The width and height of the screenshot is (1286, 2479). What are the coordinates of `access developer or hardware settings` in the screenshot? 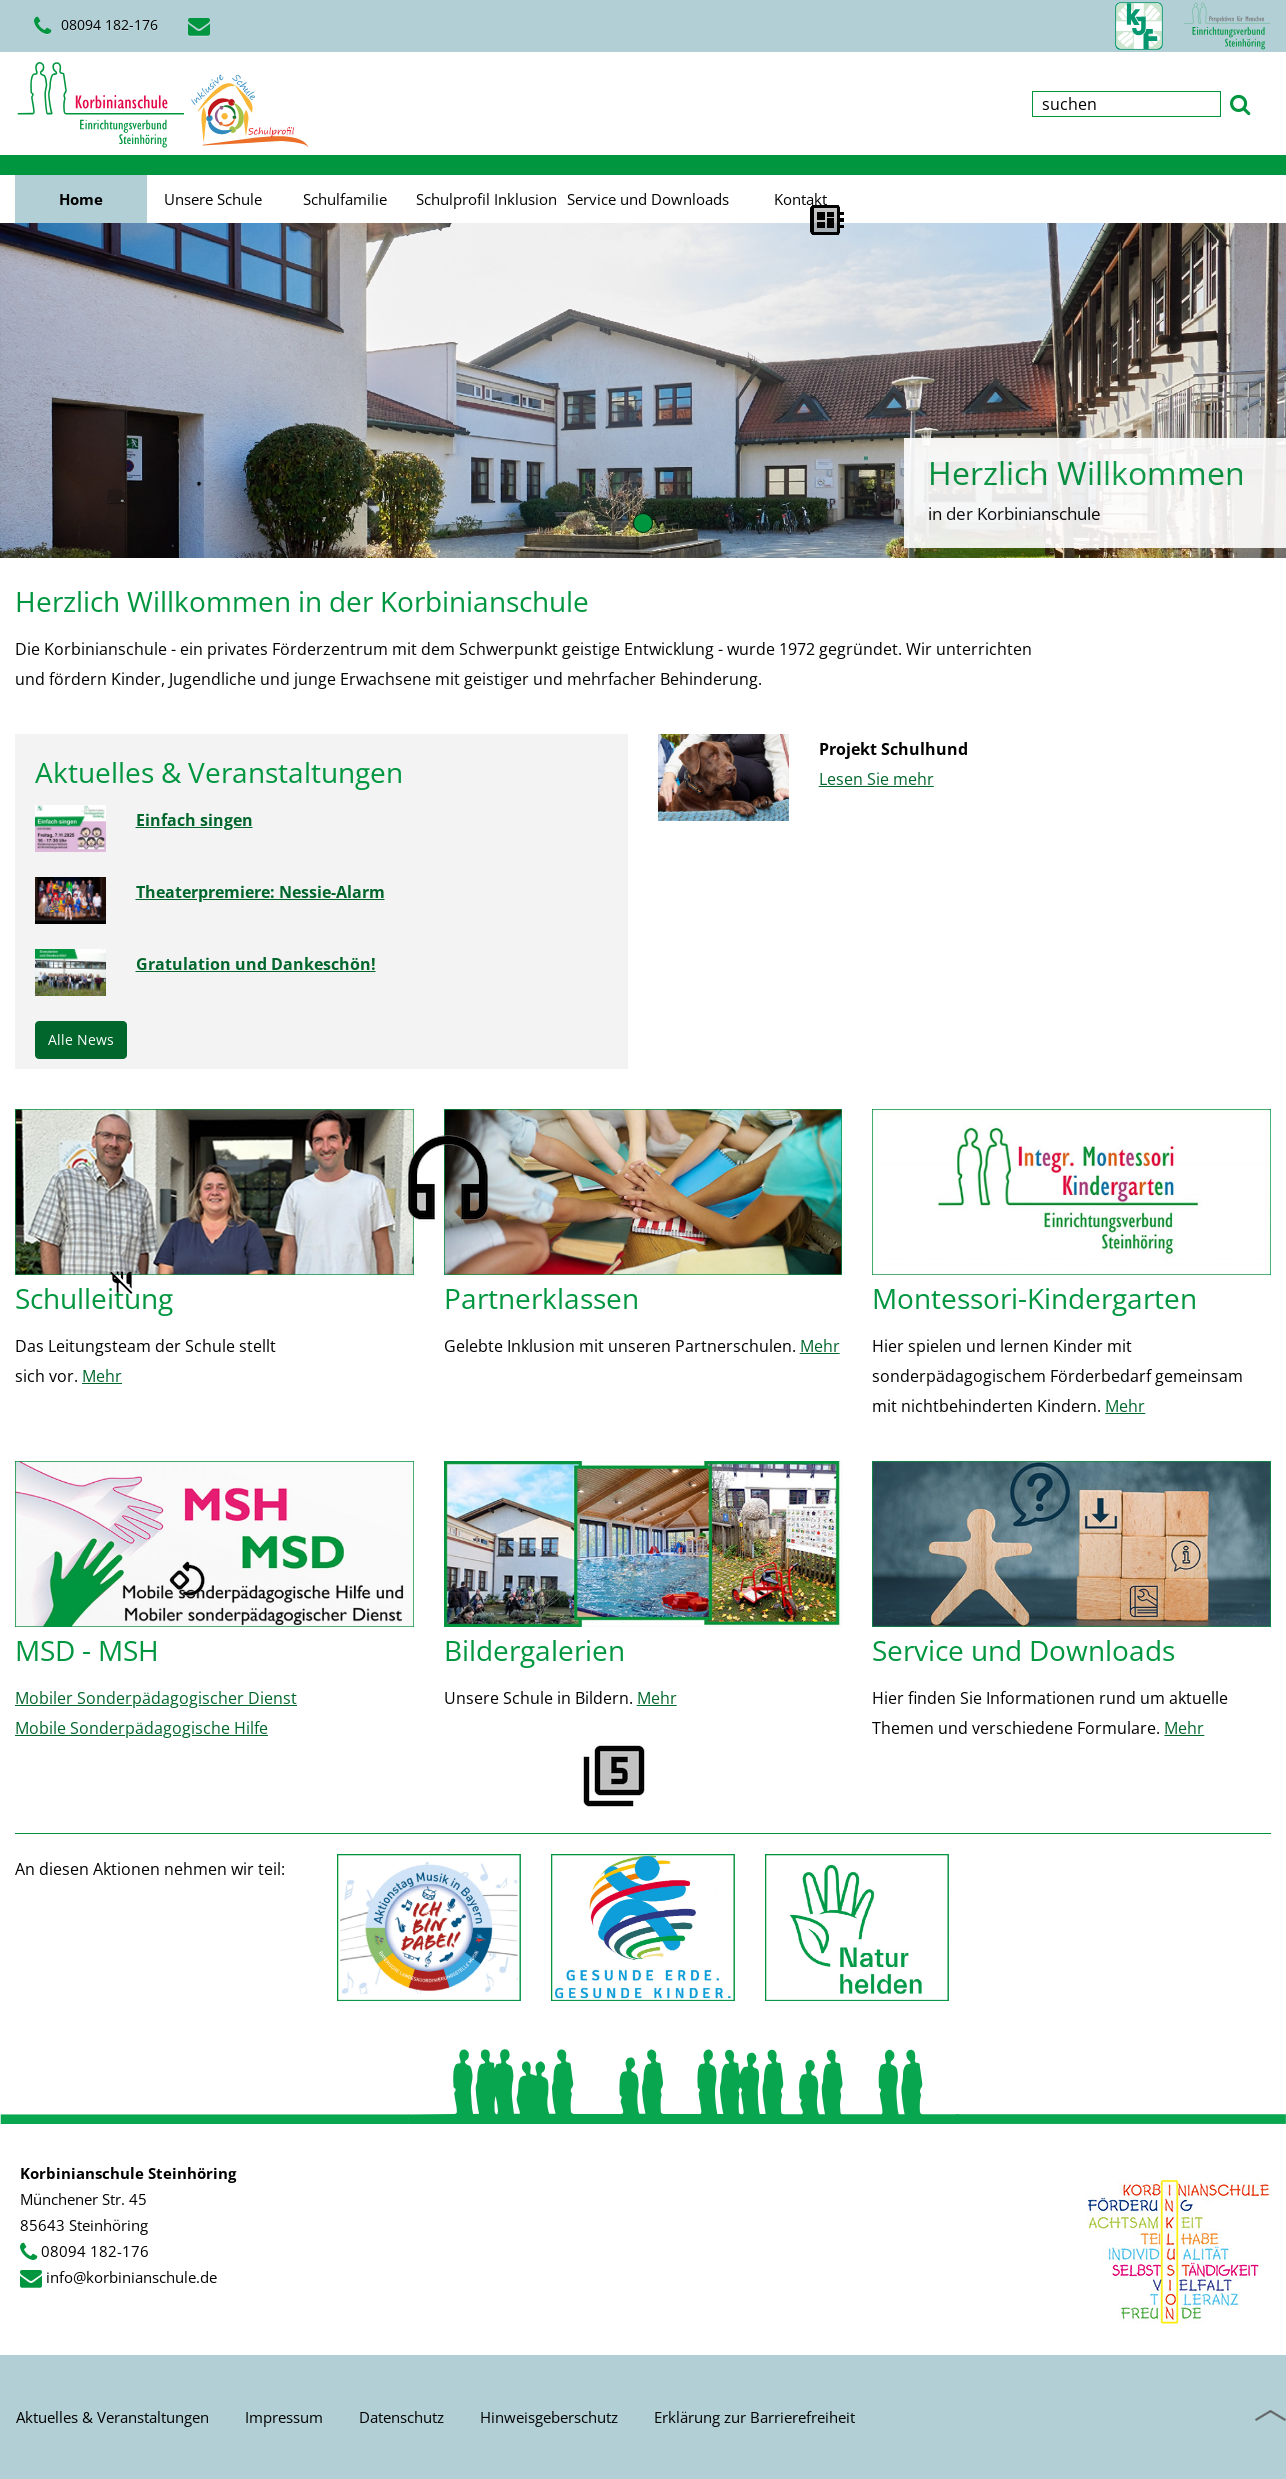 It's located at (827, 220).